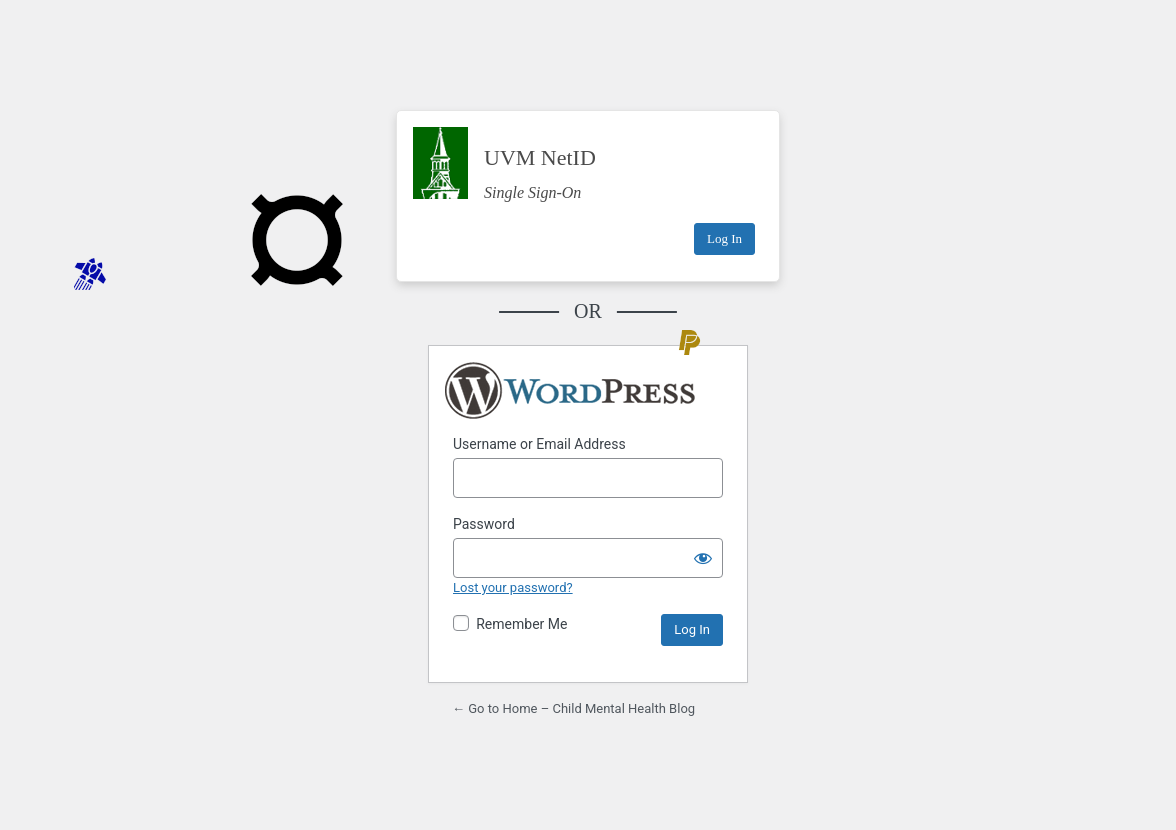  Describe the element at coordinates (90, 274) in the screenshot. I see `jitpack package repository logo` at that location.